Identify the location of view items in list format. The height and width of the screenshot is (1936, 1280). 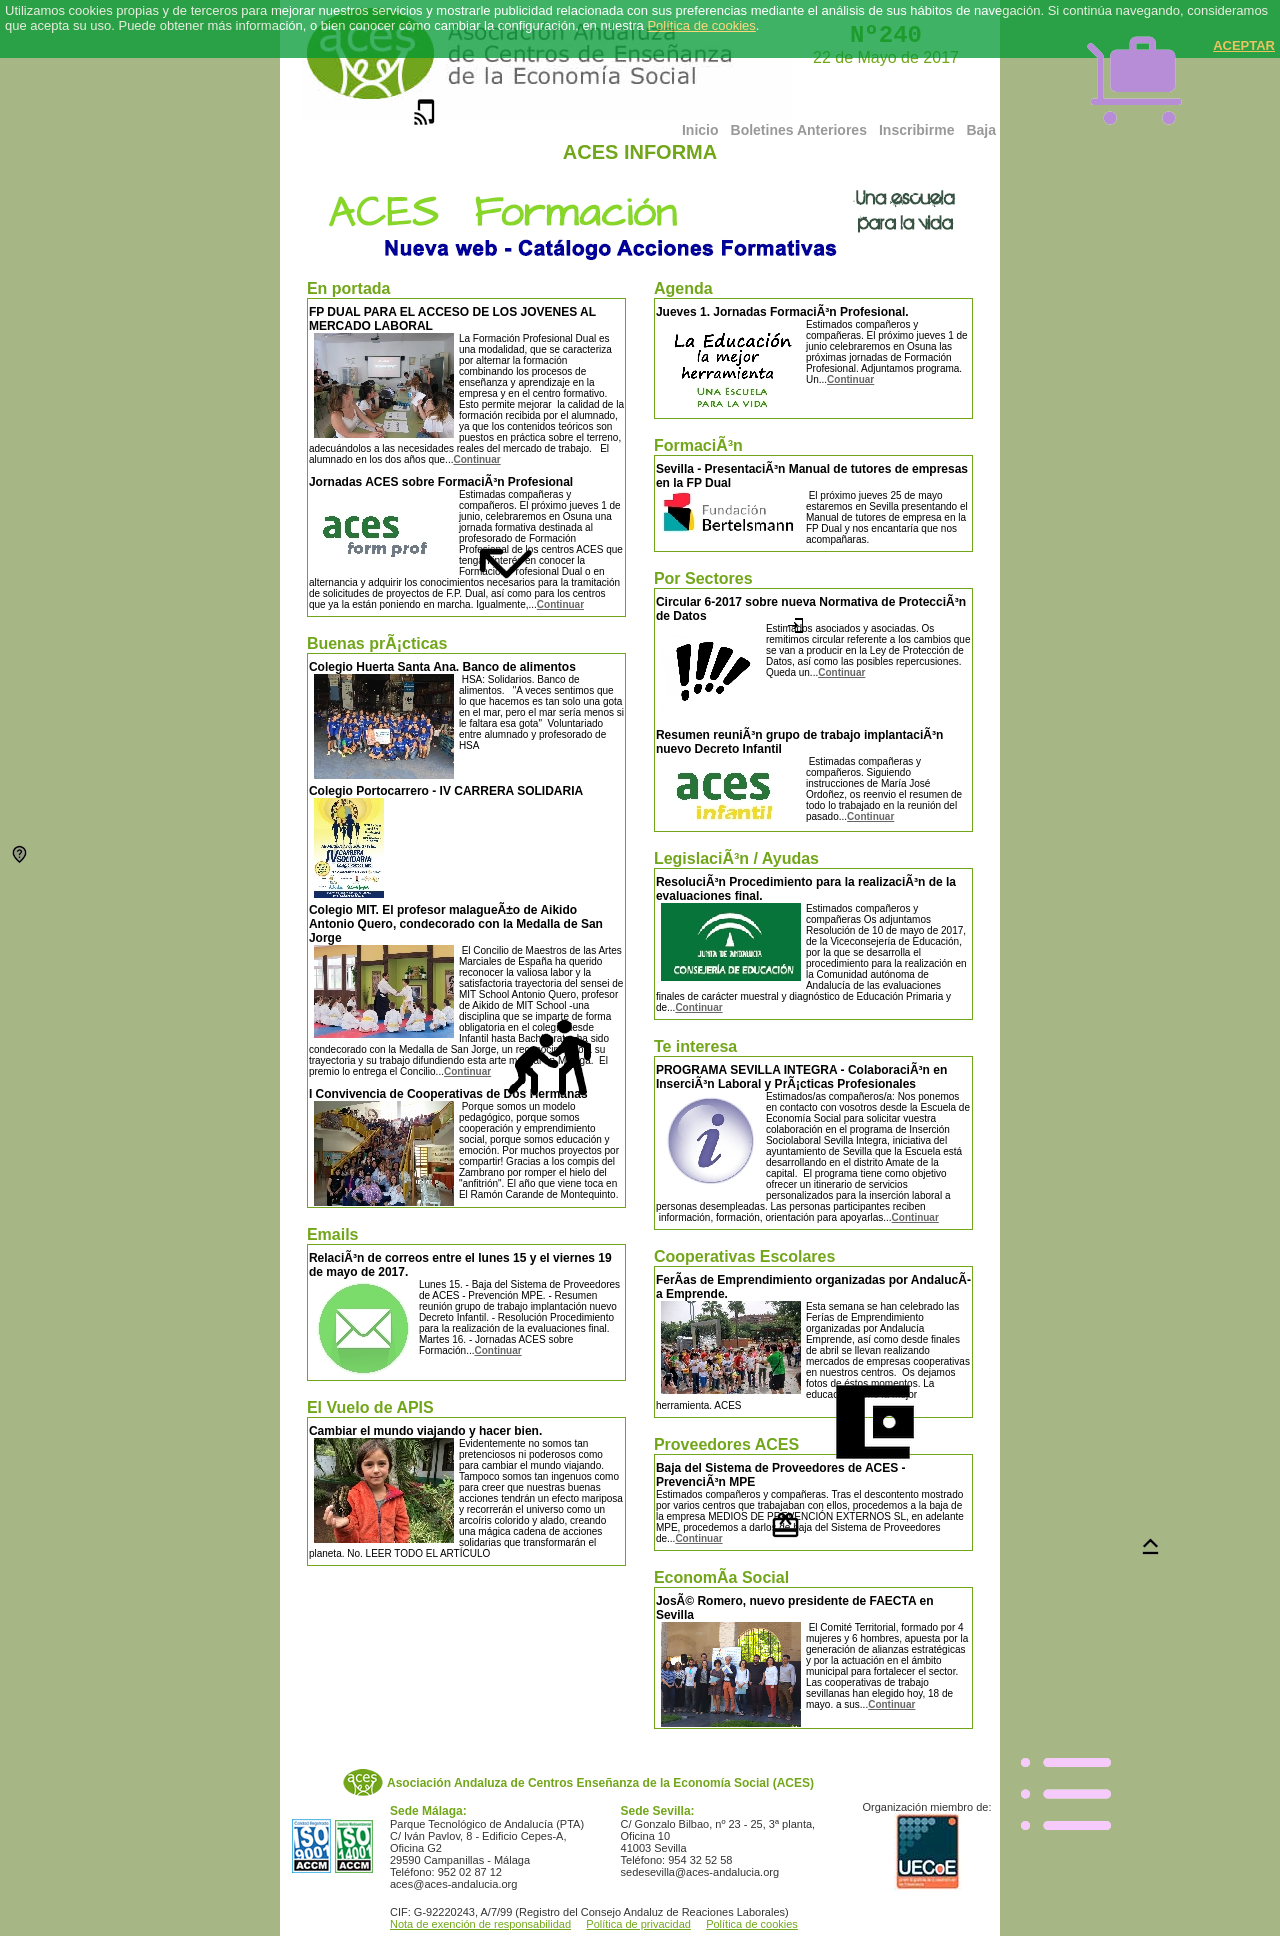
(1066, 1794).